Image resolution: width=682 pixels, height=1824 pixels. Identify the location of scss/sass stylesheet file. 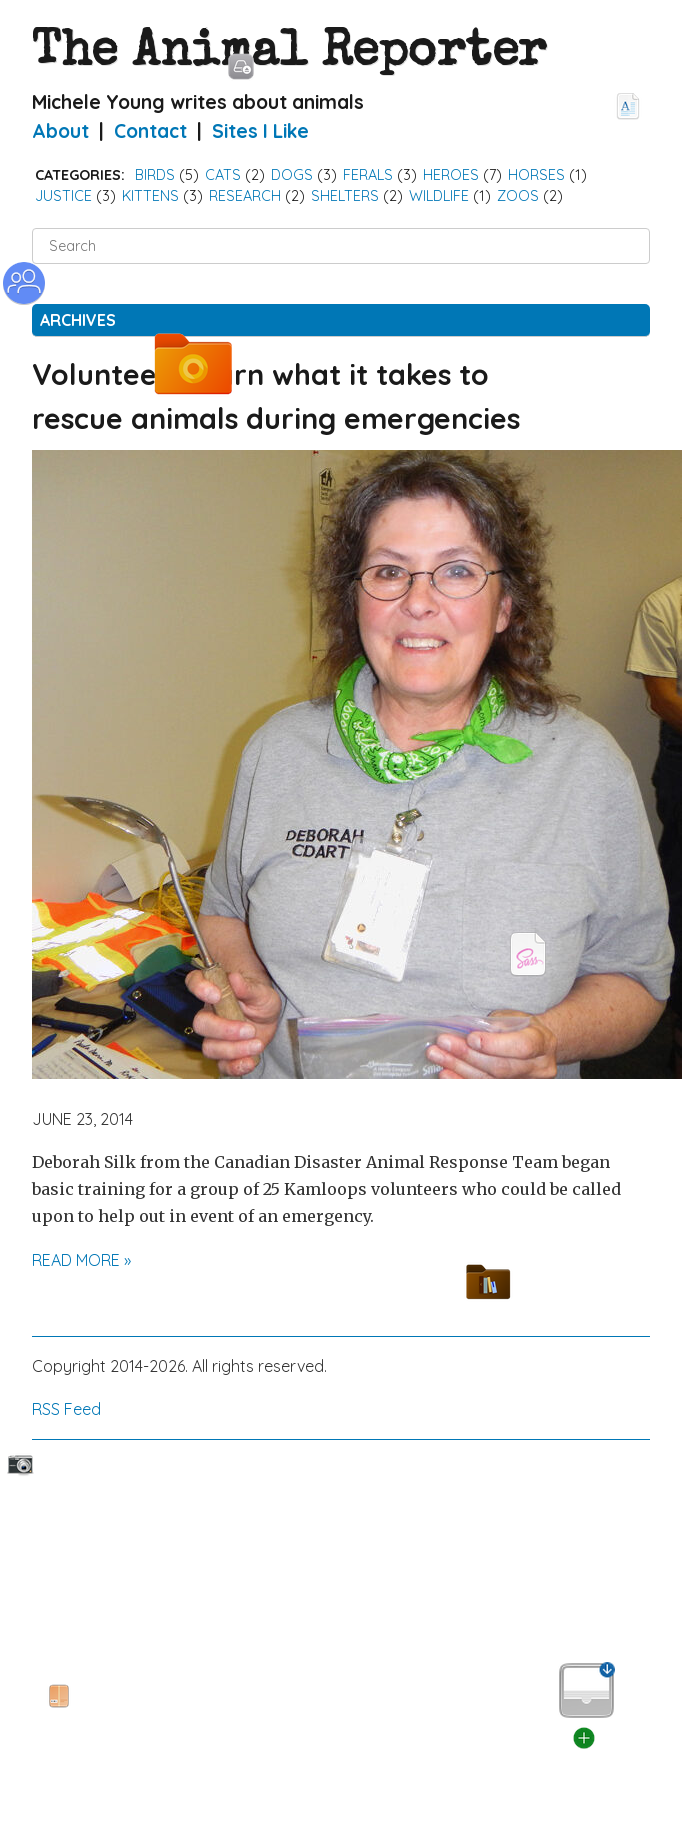
(528, 954).